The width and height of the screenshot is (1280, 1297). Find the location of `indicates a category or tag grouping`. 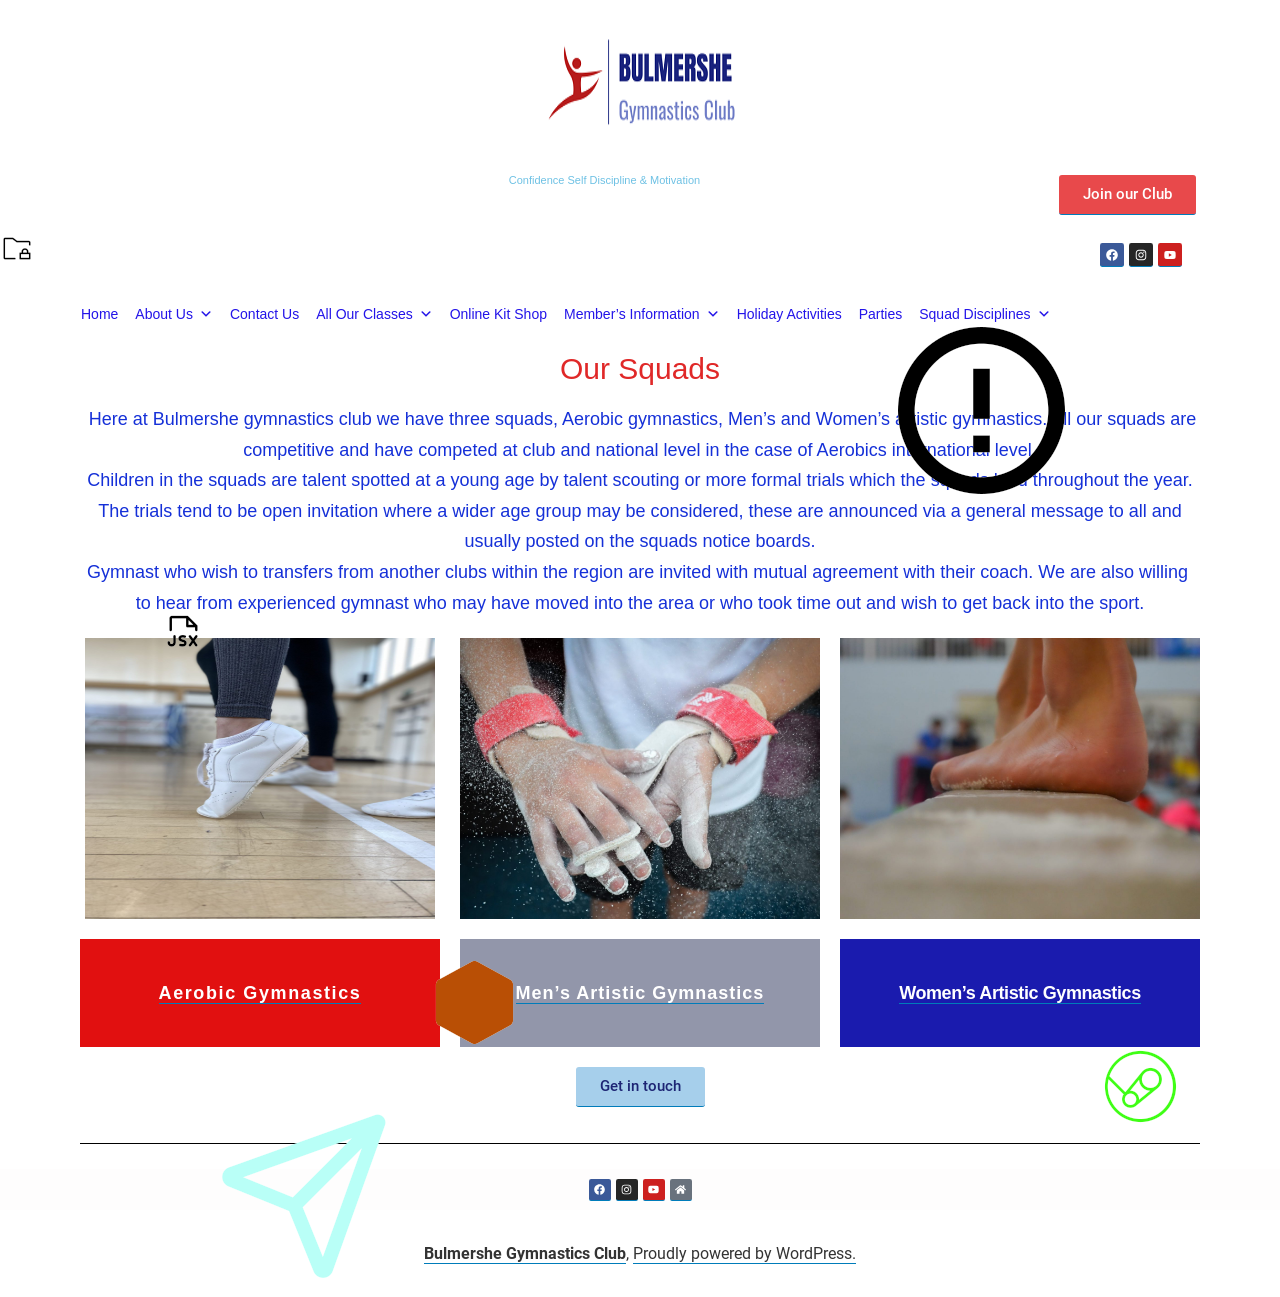

indicates a category or tag grouping is located at coordinates (474, 1002).